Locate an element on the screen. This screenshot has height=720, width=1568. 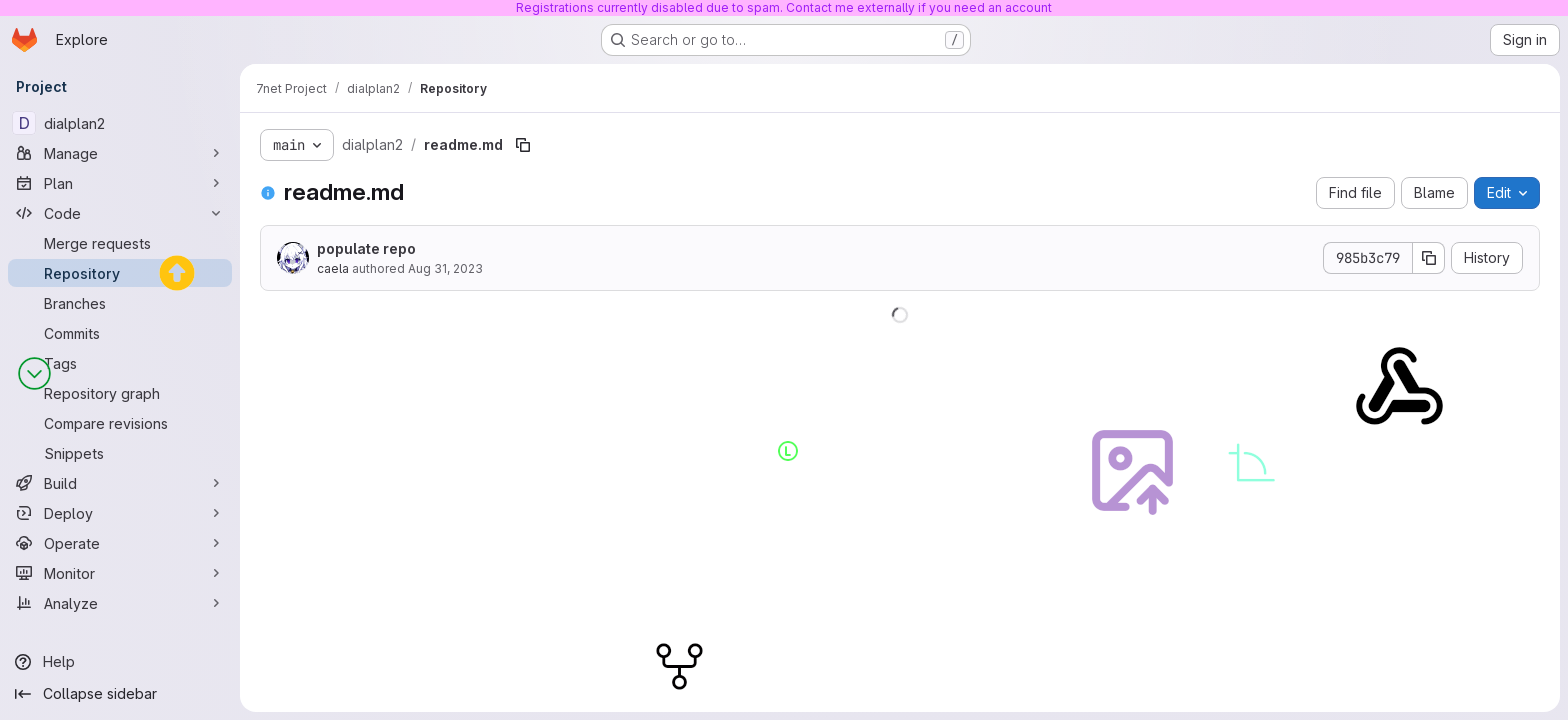
configure webhook integrations is located at coordinates (1399, 390).